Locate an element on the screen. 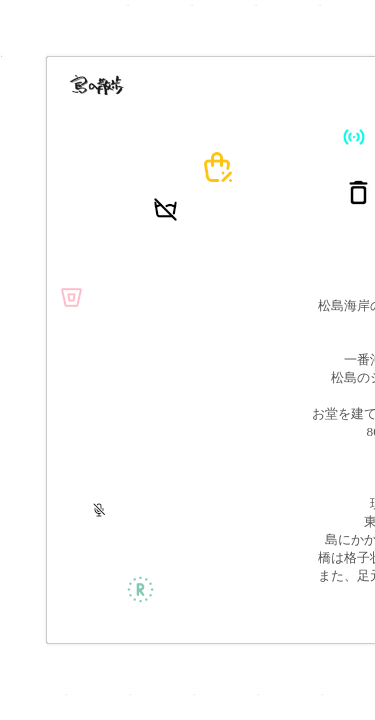  do not wash or laundry not available is located at coordinates (165, 209).